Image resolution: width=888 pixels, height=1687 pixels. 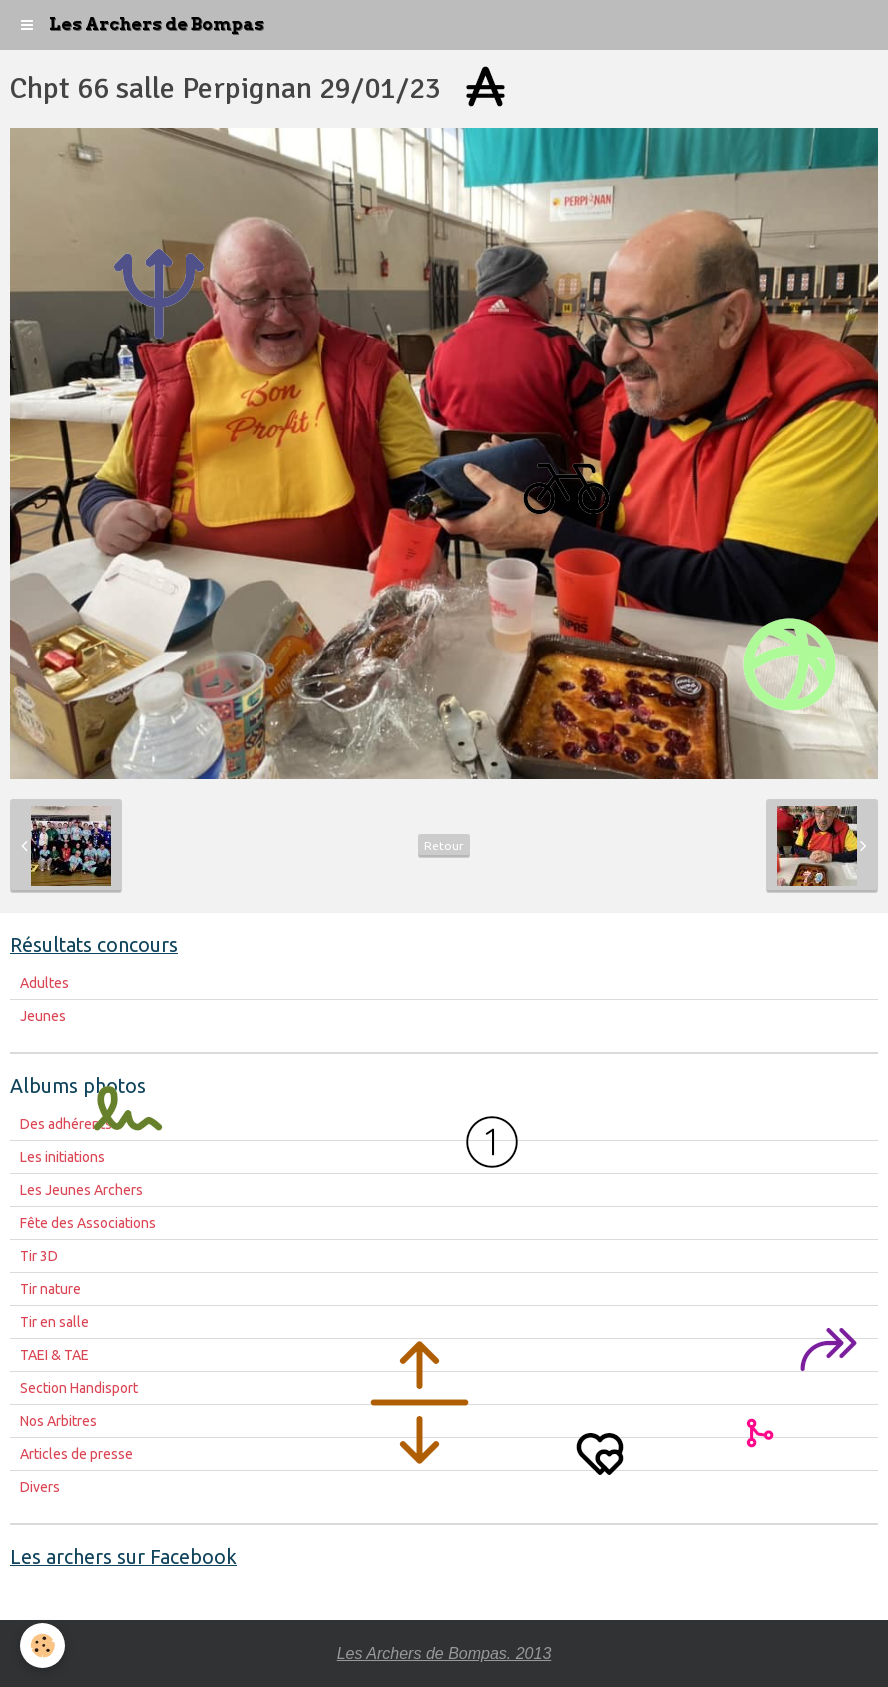 I want to click on add your signature to a document, so click(x=128, y=1110).